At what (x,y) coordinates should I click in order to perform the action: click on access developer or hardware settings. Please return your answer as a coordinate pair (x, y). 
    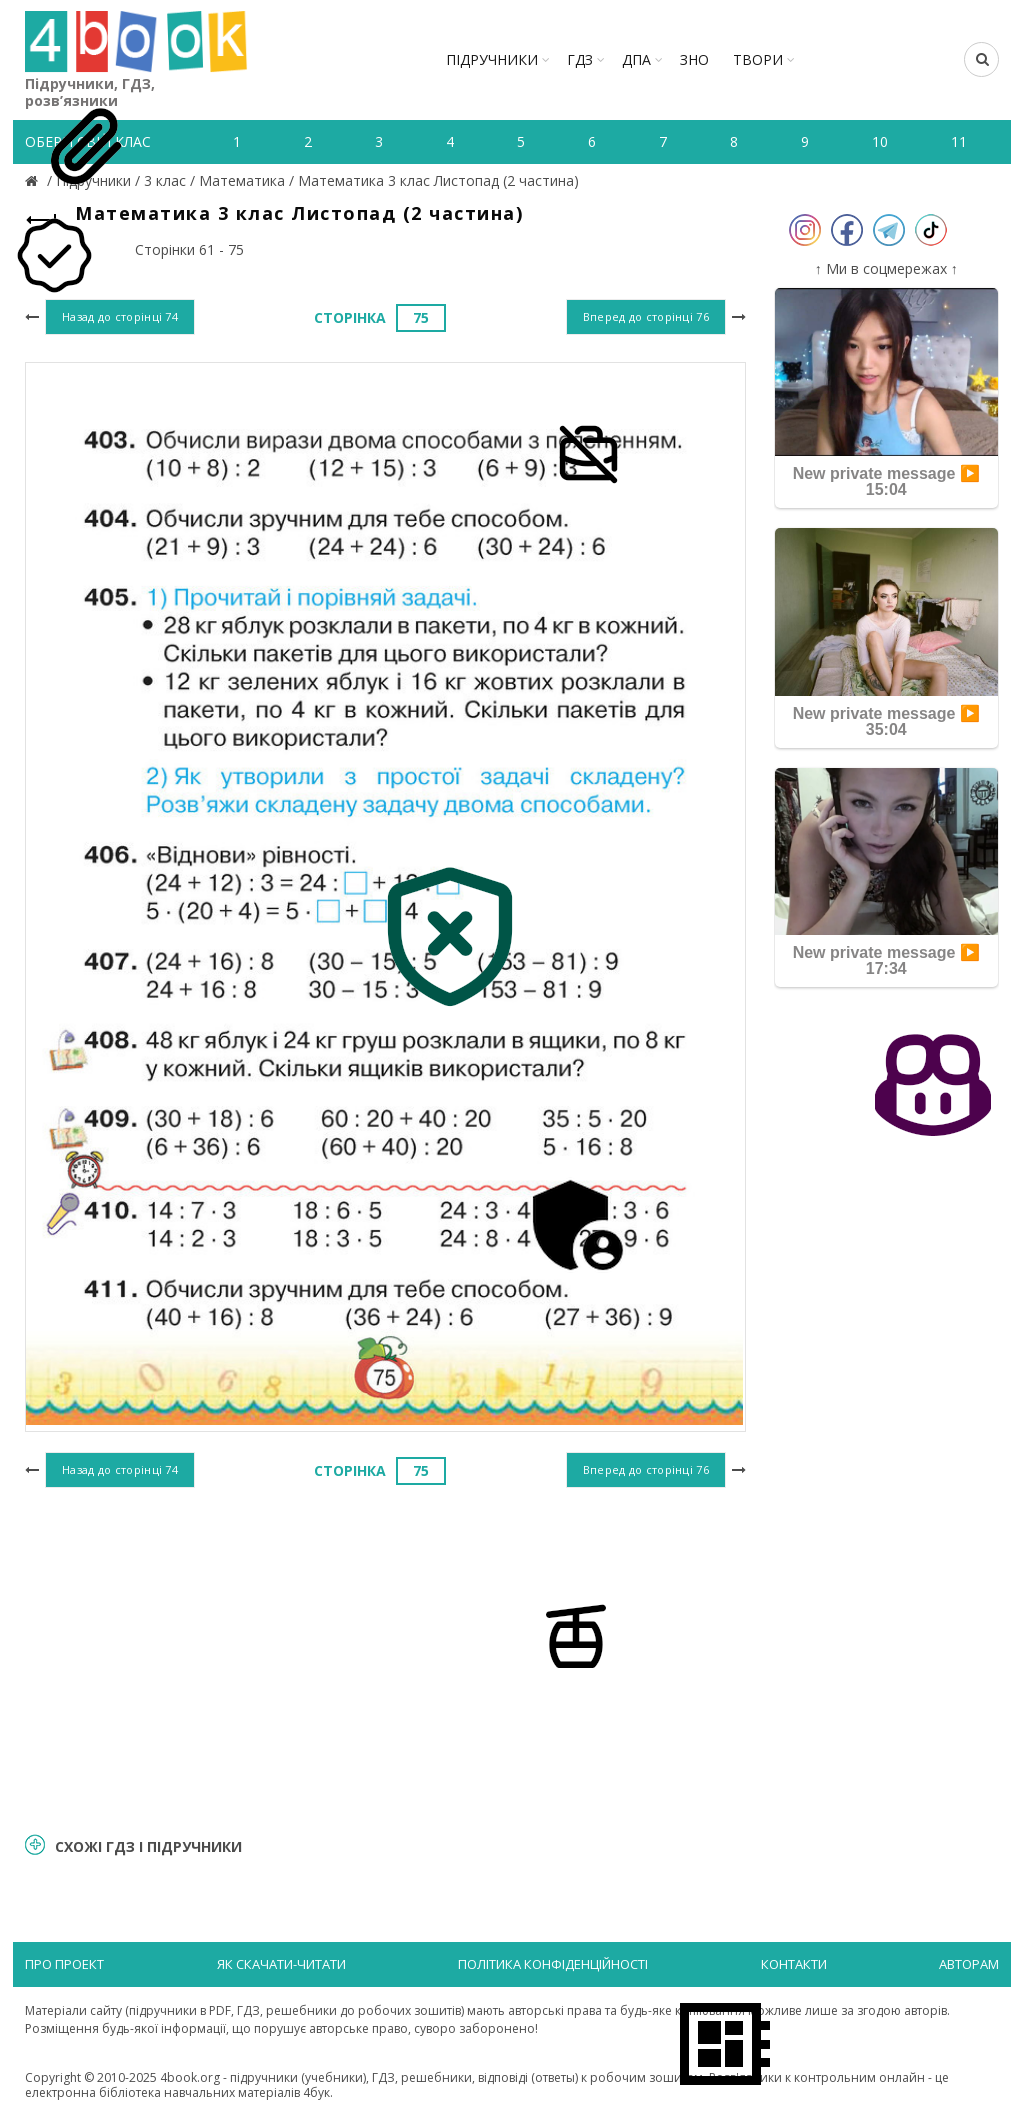
    Looking at the image, I should click on (725, 2044).